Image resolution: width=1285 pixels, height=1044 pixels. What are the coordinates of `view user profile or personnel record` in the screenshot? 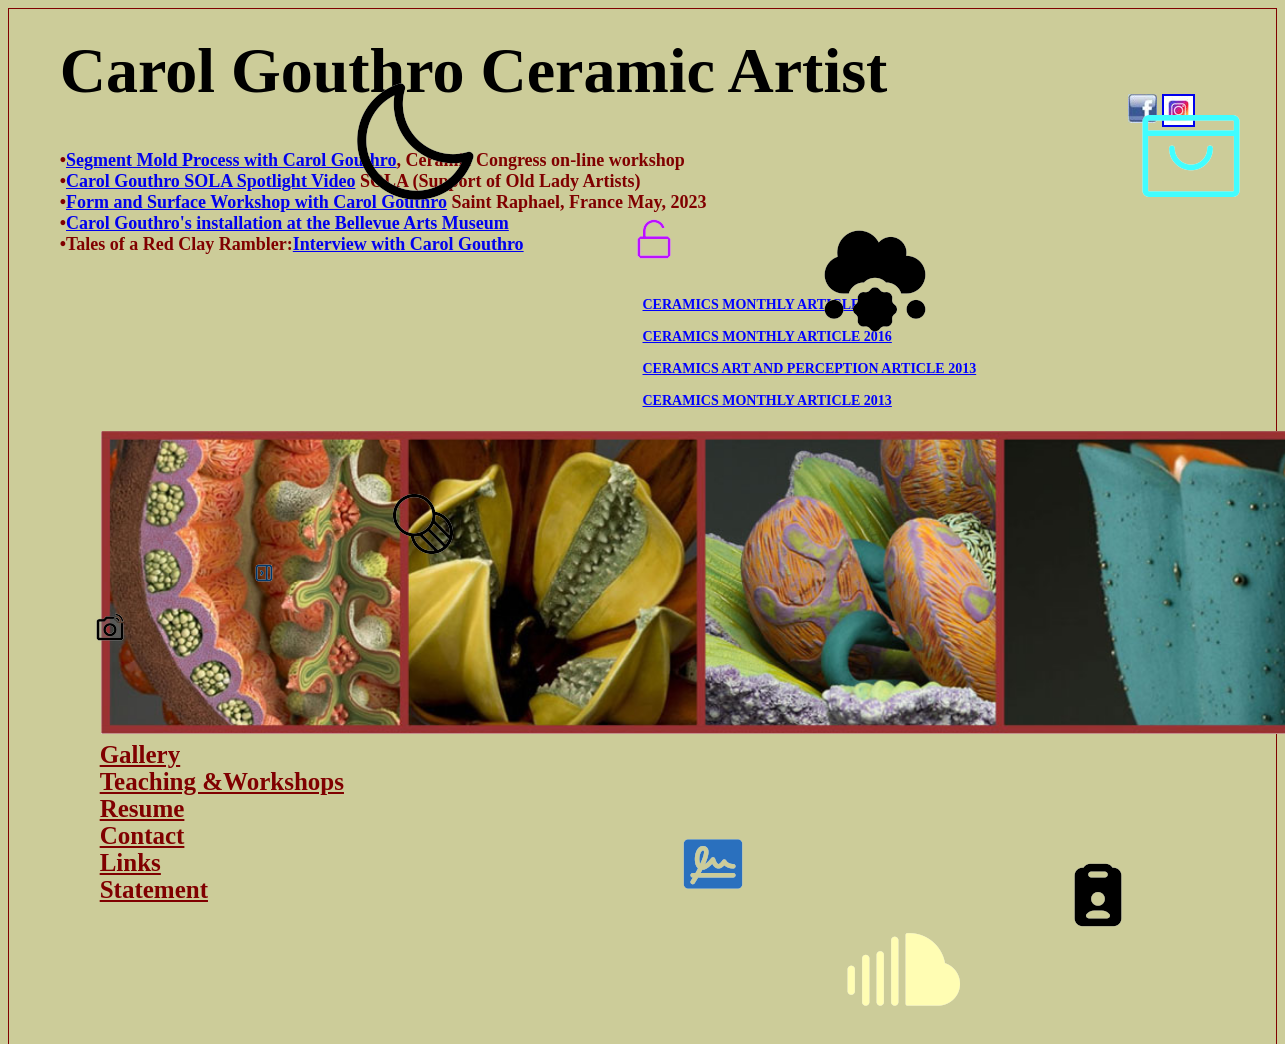 It's located at (1098, 895).